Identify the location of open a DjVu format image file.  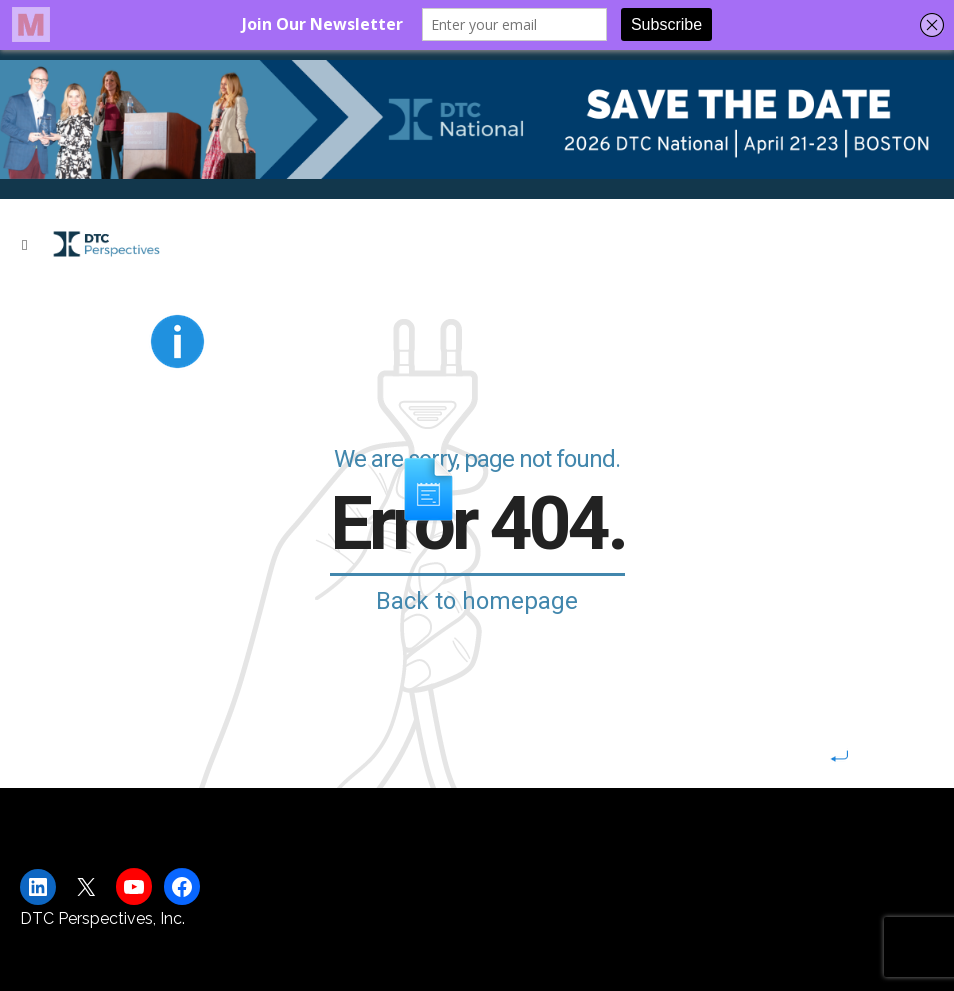
(428, 490).